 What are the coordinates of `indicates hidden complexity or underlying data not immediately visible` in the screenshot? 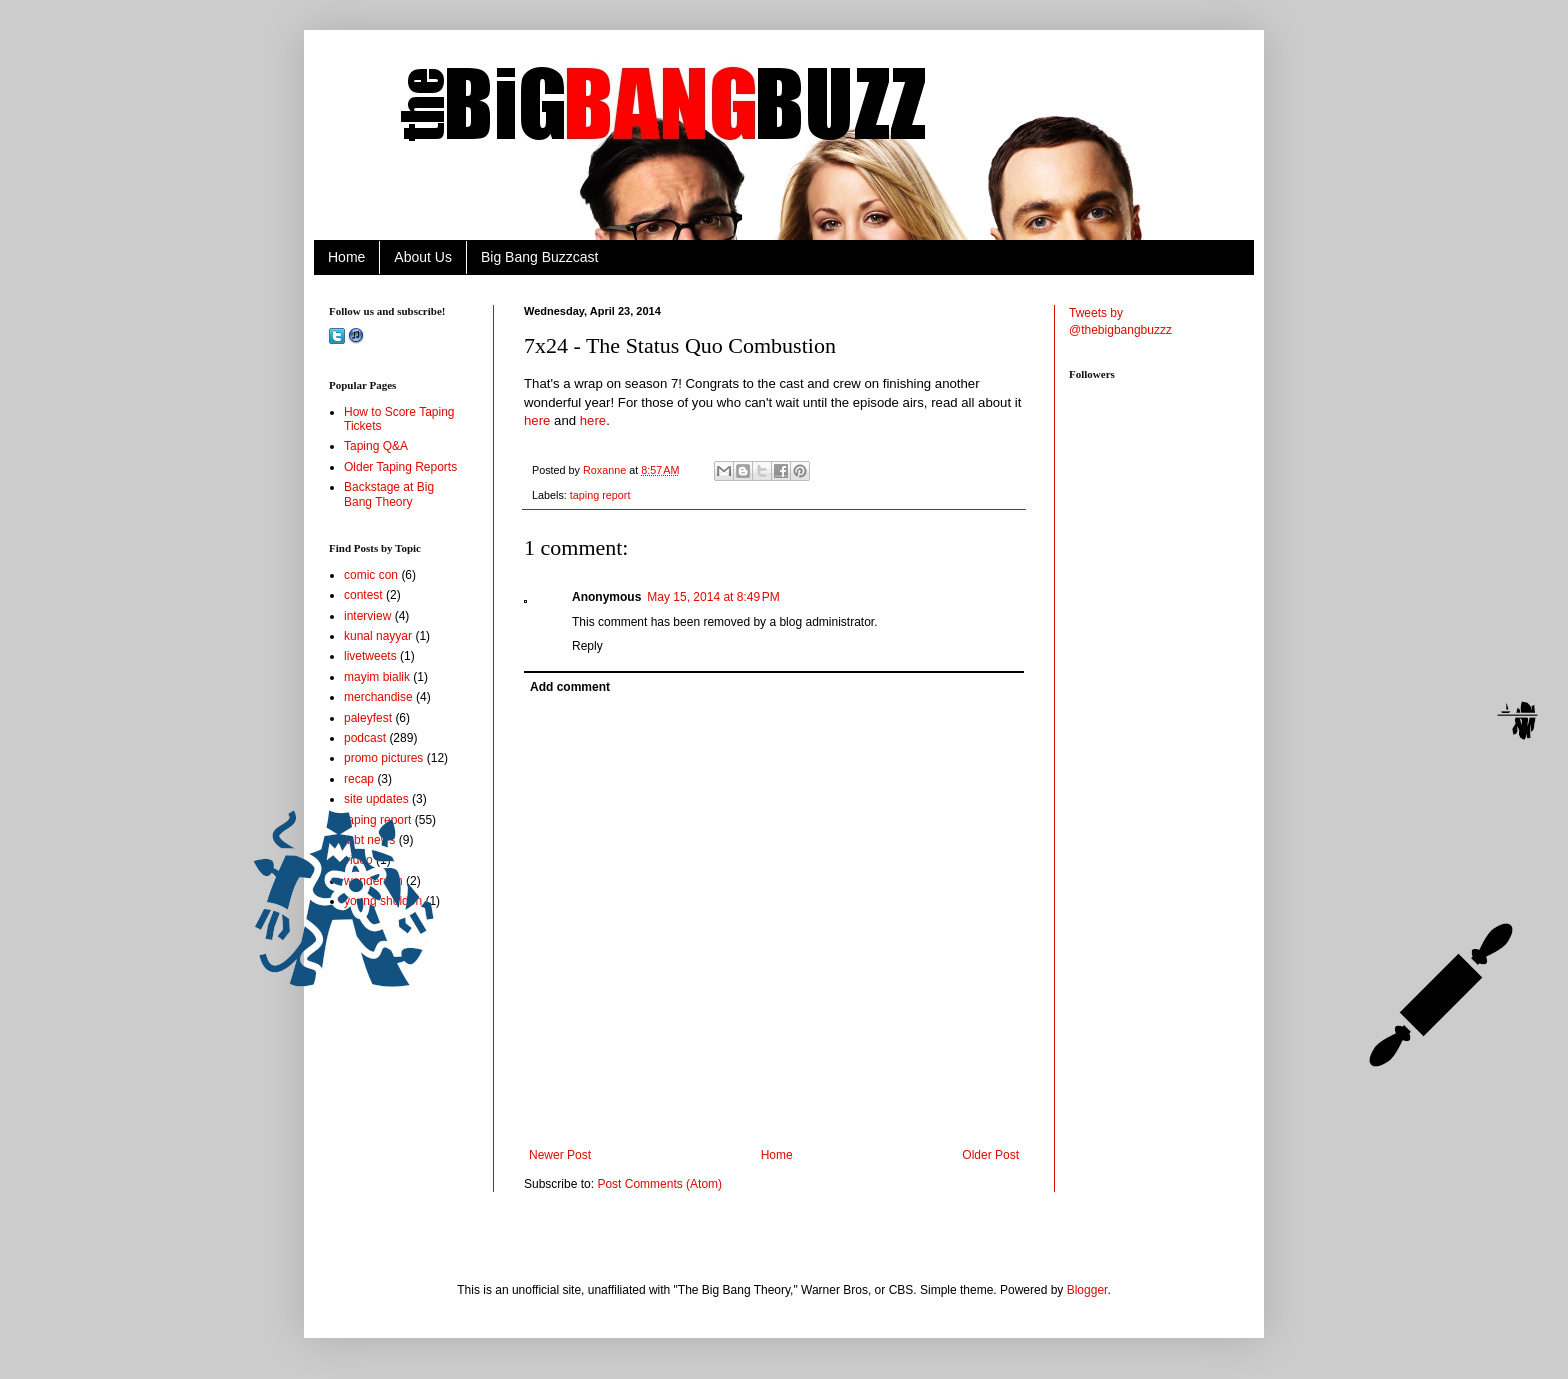 It's located at (1517, 720).